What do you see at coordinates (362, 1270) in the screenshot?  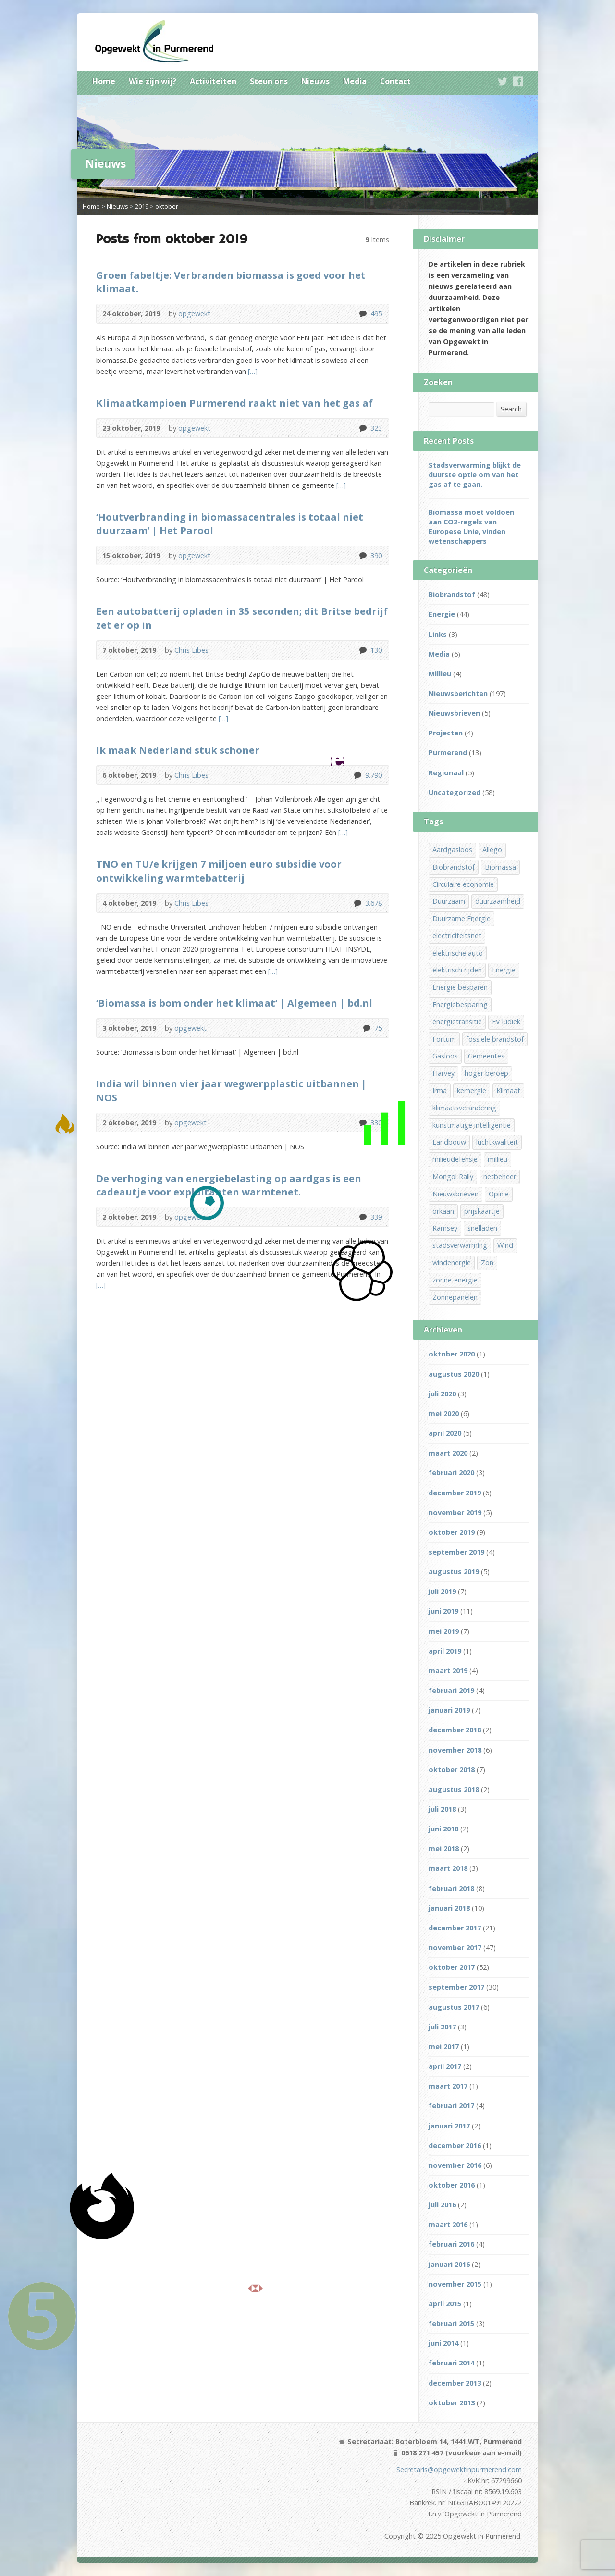 I see `elastic company logo` at bounding box center [362, 1270].